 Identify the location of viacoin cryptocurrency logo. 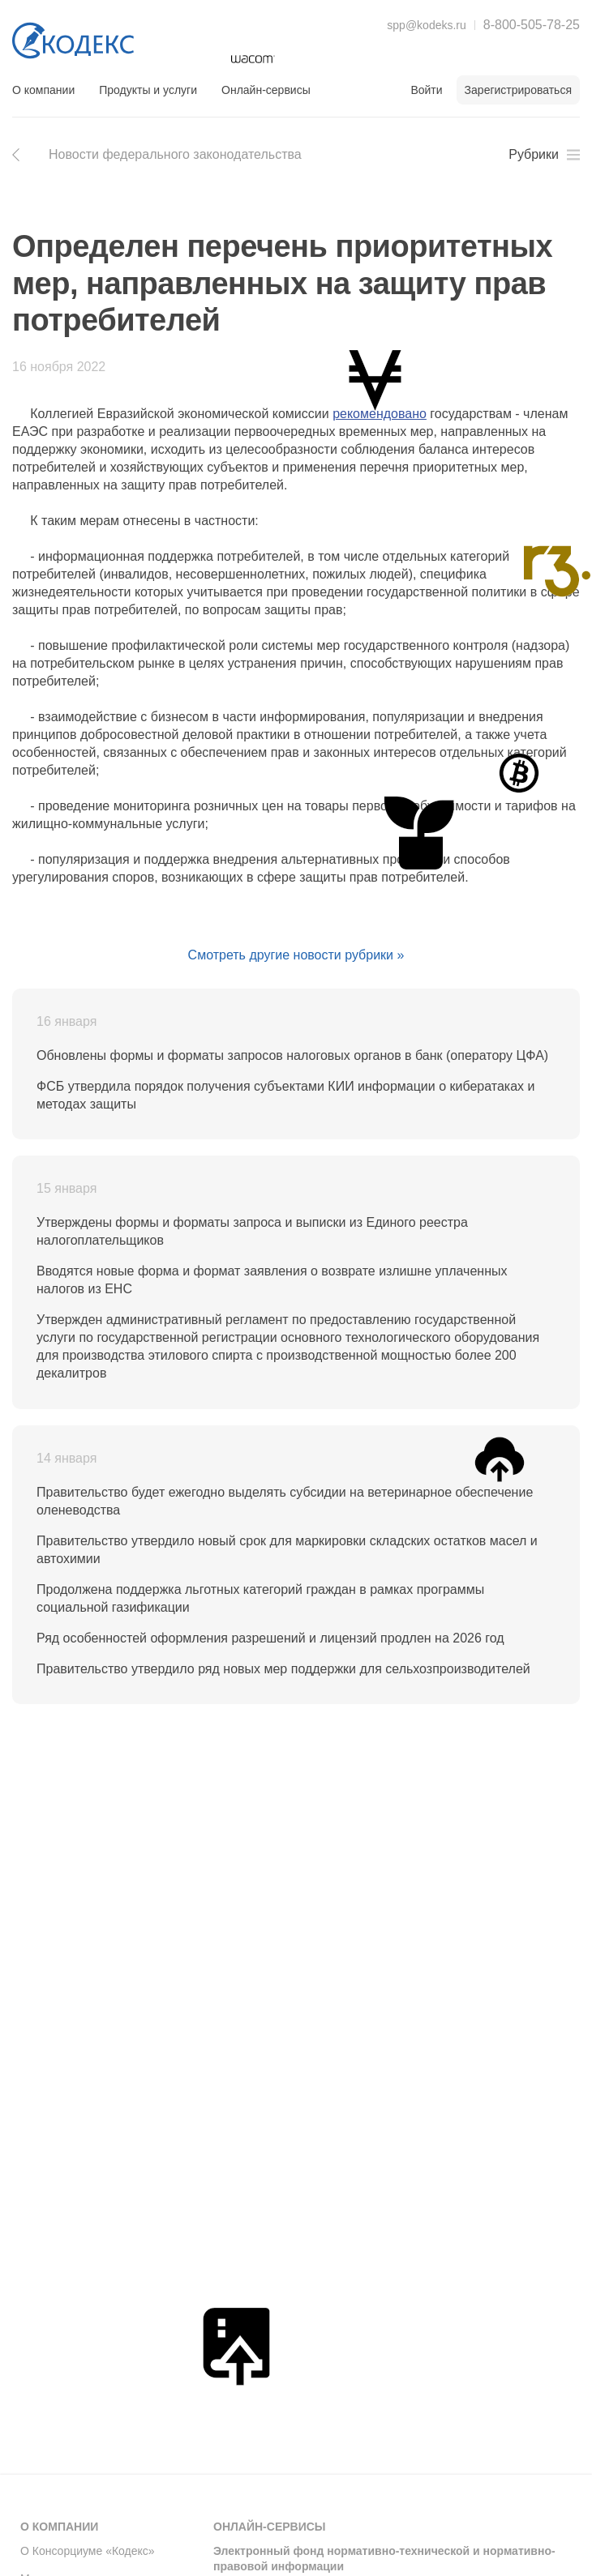
(375, 380).